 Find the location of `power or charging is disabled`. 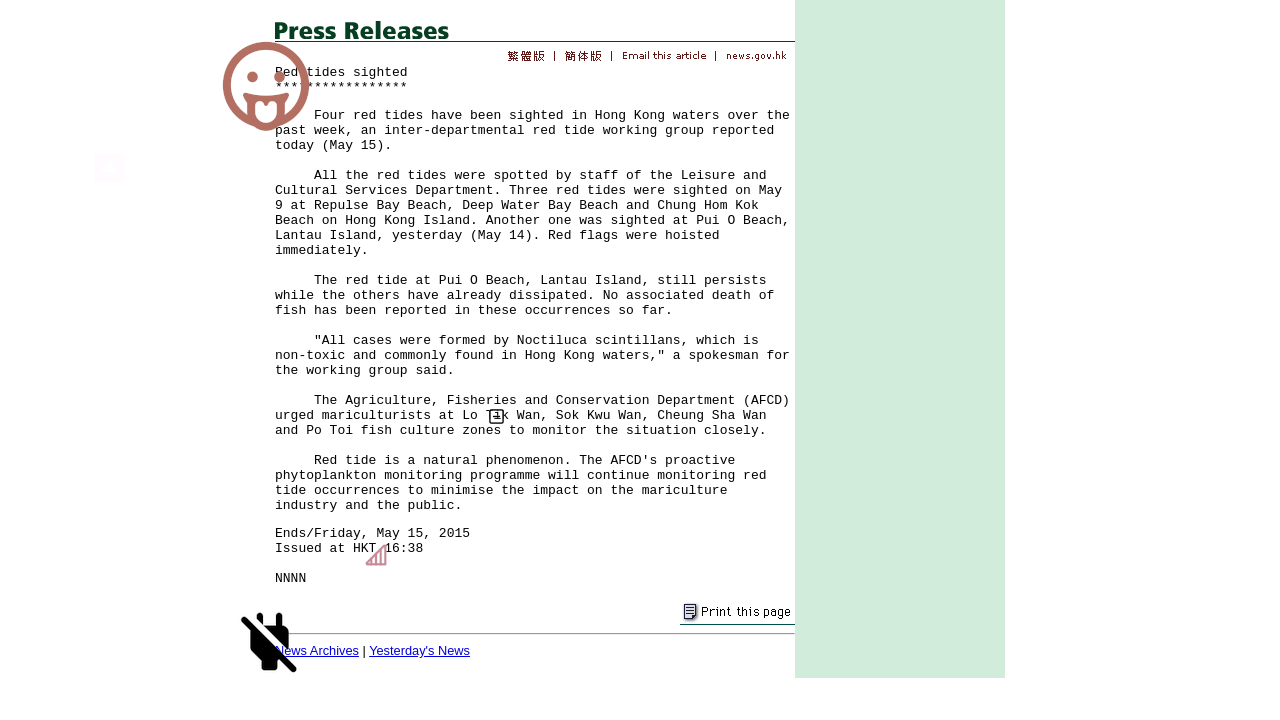

power or charging is disabled is located at coordinates (269, 641).